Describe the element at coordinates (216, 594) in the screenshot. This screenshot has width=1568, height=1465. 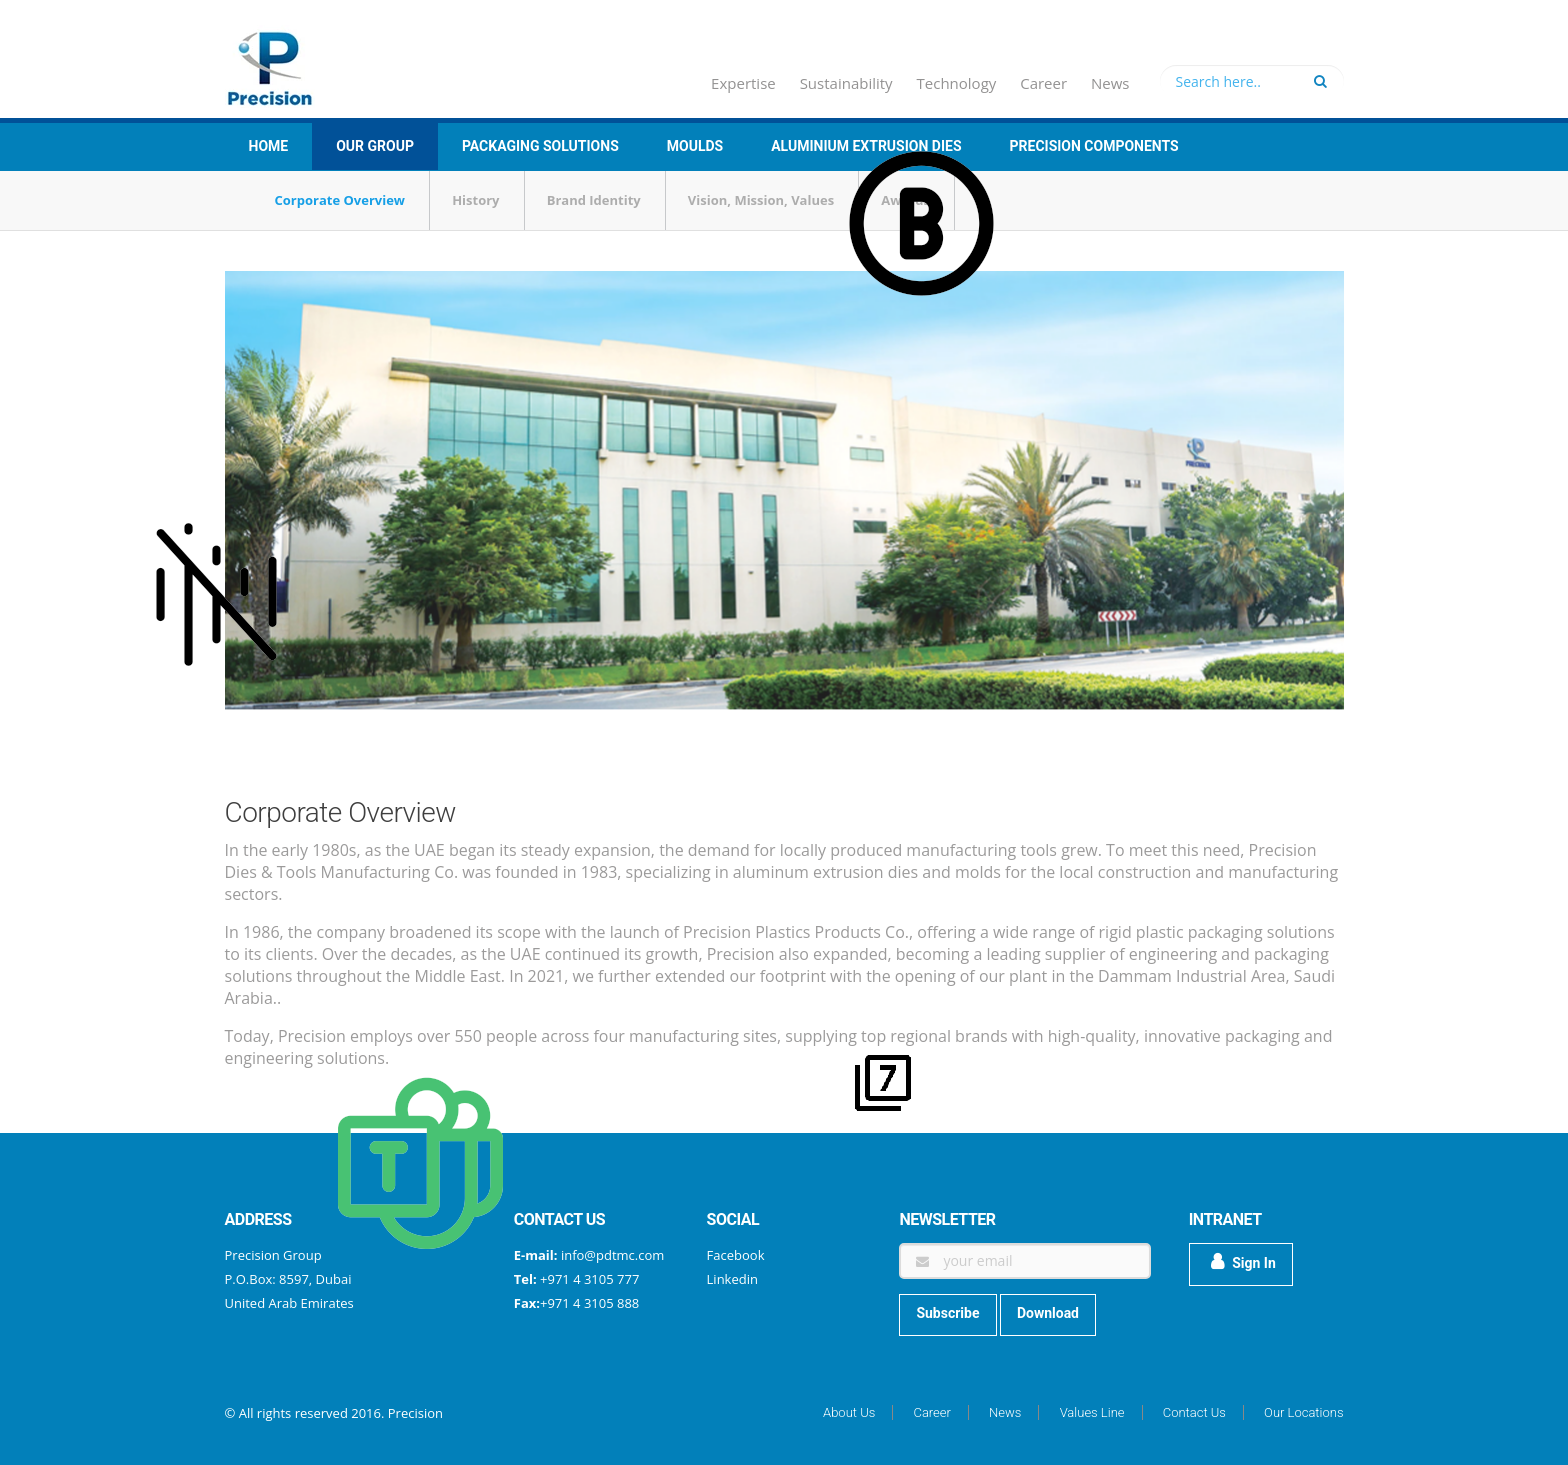
I see `audio waveform muted or disabled` at that location.